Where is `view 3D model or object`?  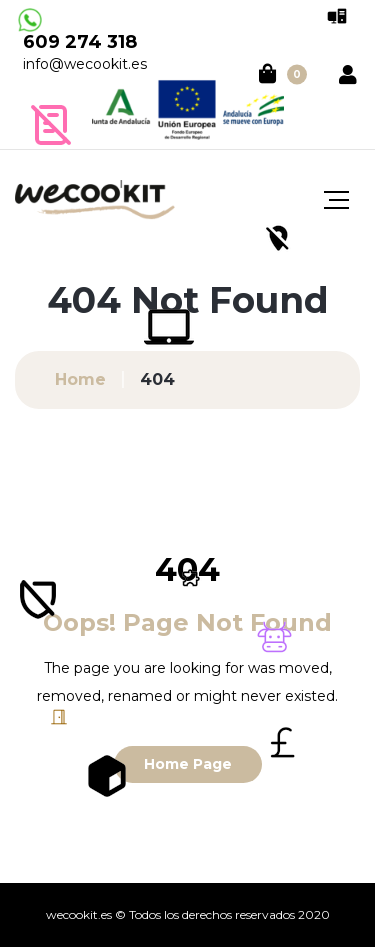
view 3D model or object is located at coordinates (107, 776).